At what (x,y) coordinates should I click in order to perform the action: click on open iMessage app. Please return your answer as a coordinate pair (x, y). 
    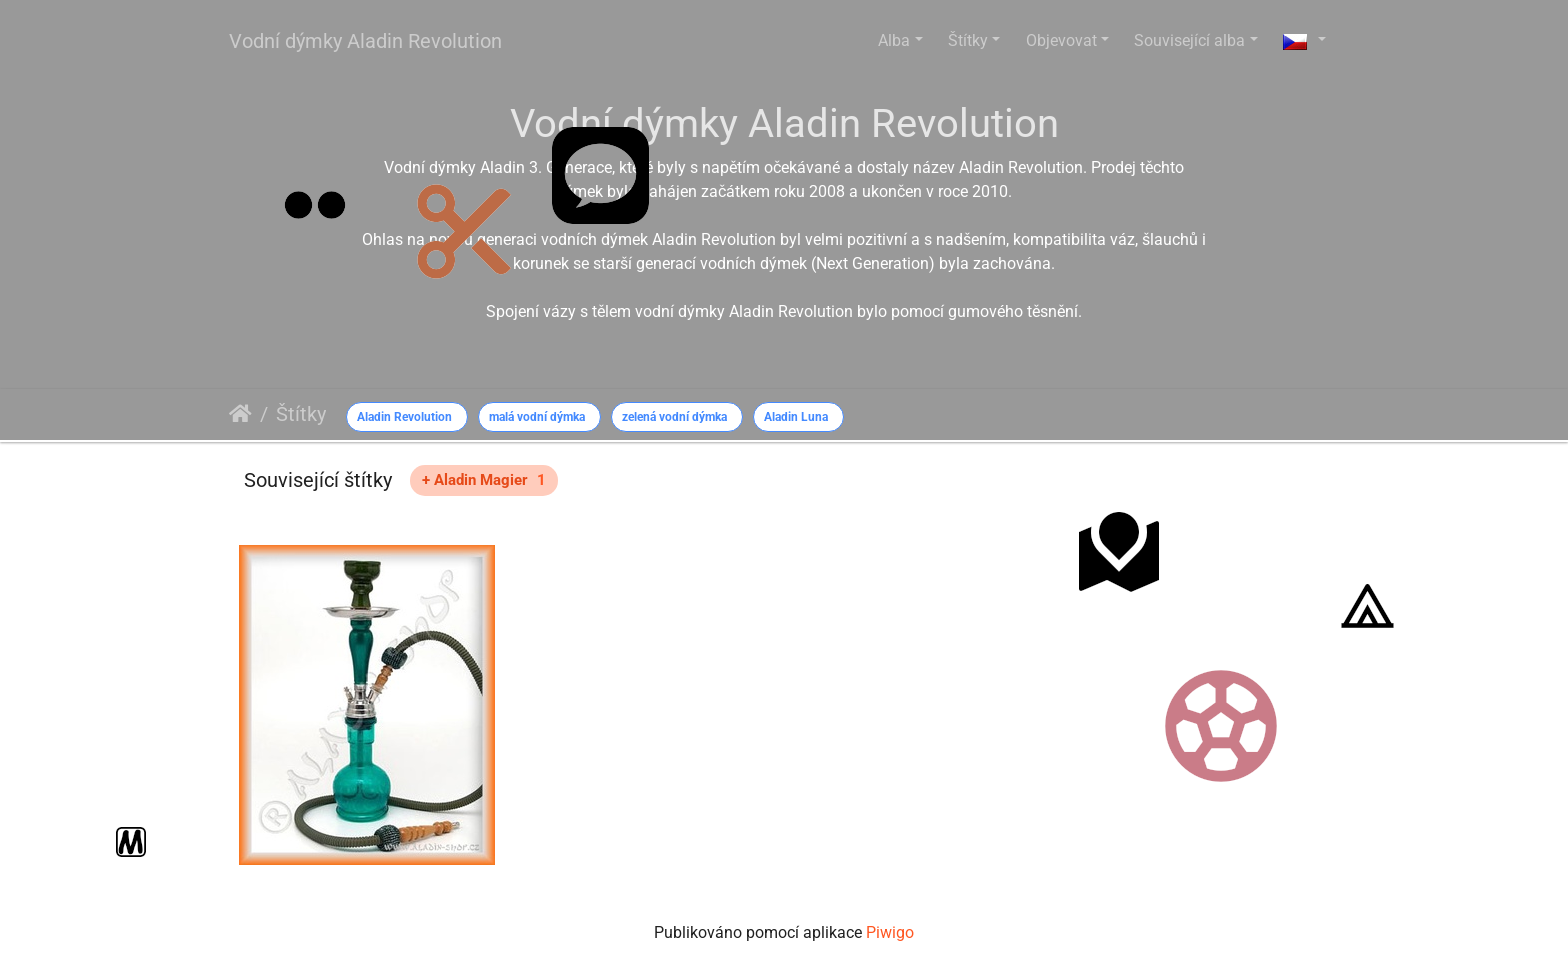
    Looking at the image, I should click on (600, 175).